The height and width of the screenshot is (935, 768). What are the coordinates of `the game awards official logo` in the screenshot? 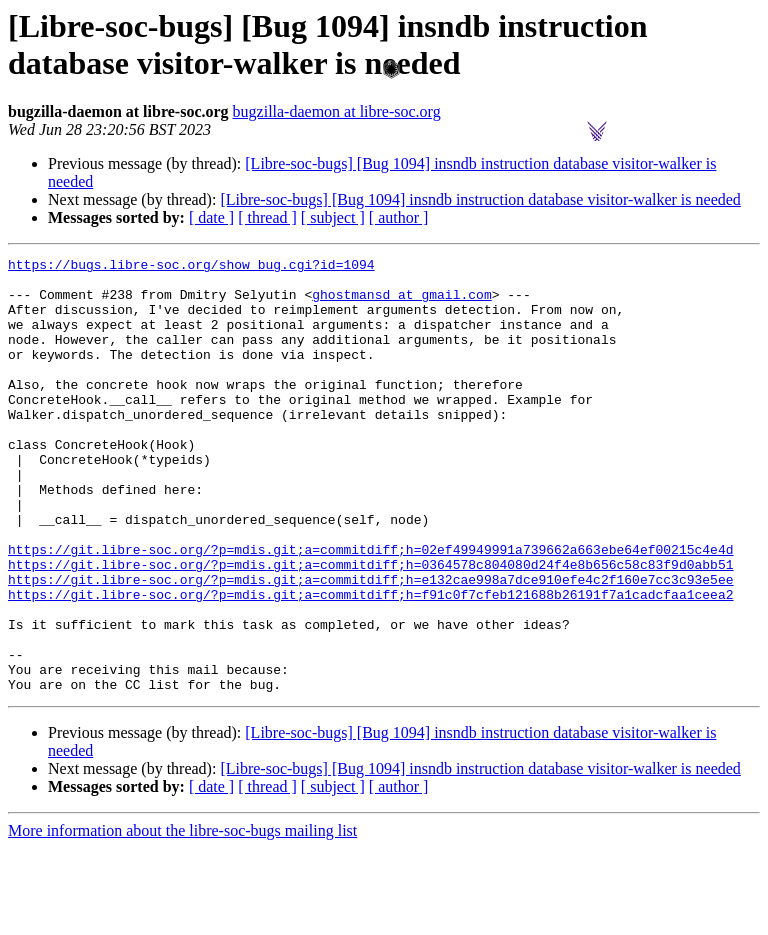 It's located at (597, 131).